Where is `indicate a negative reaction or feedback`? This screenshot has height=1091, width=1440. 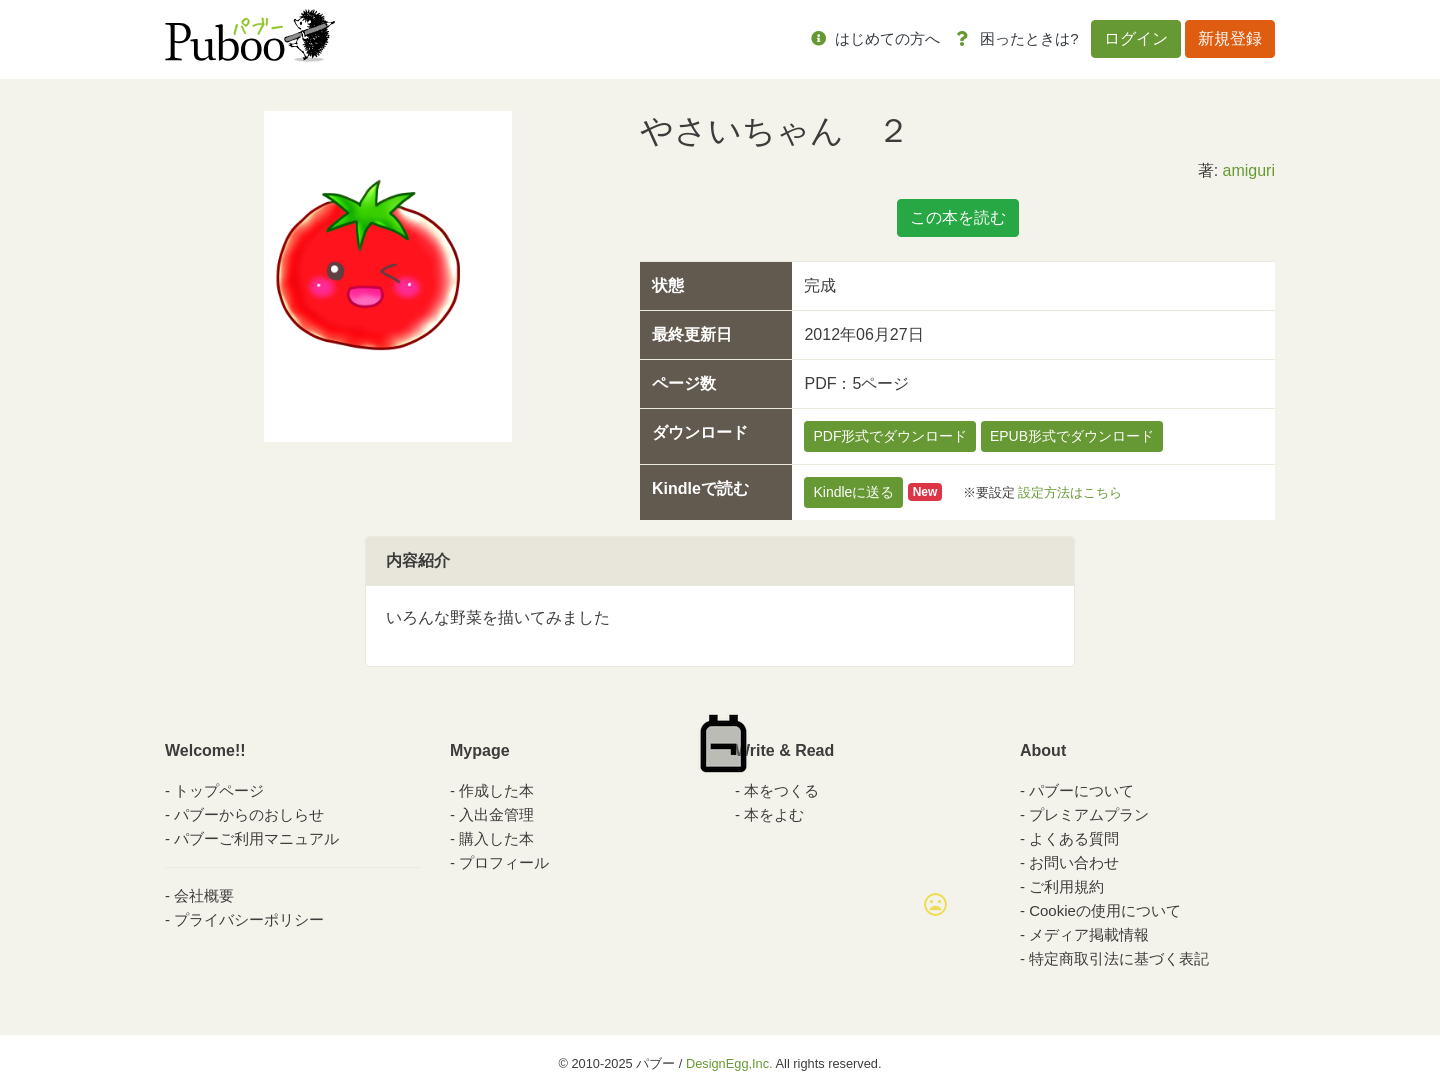
indicate a negative reaction or feedback is located at coordinates (935, 904).